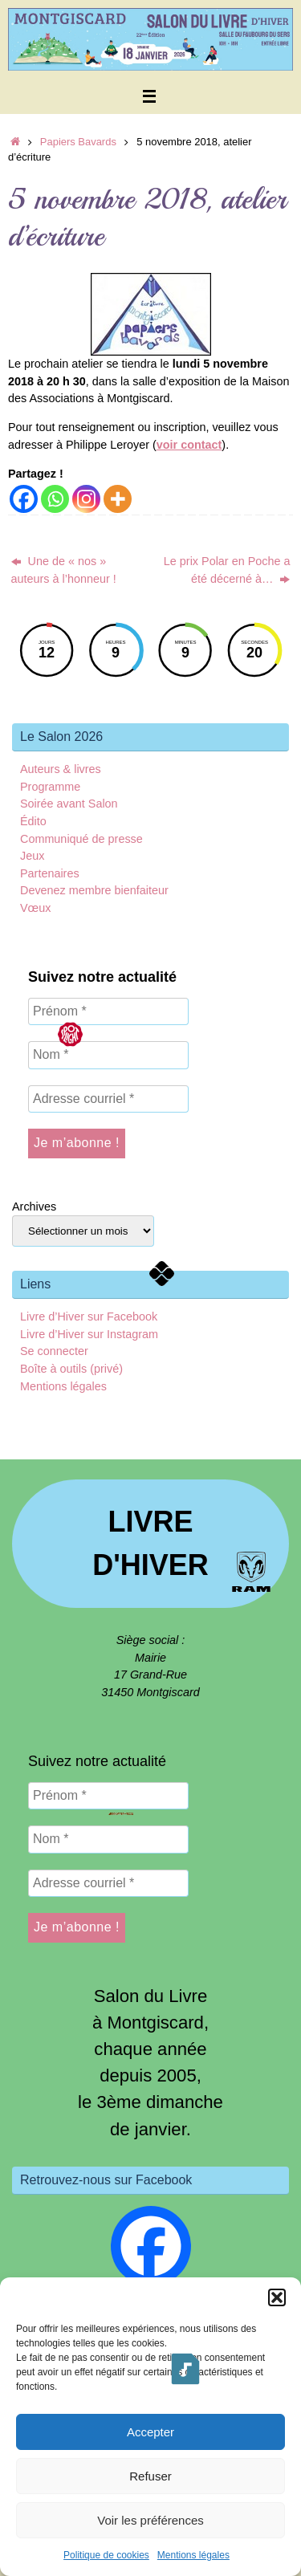 This screenshot has height=2576, width=301. What do you see at coordinates (161, 1273) in the screenshot?
I see `pix instant payment system logo` at bounding box center [161, 1273].